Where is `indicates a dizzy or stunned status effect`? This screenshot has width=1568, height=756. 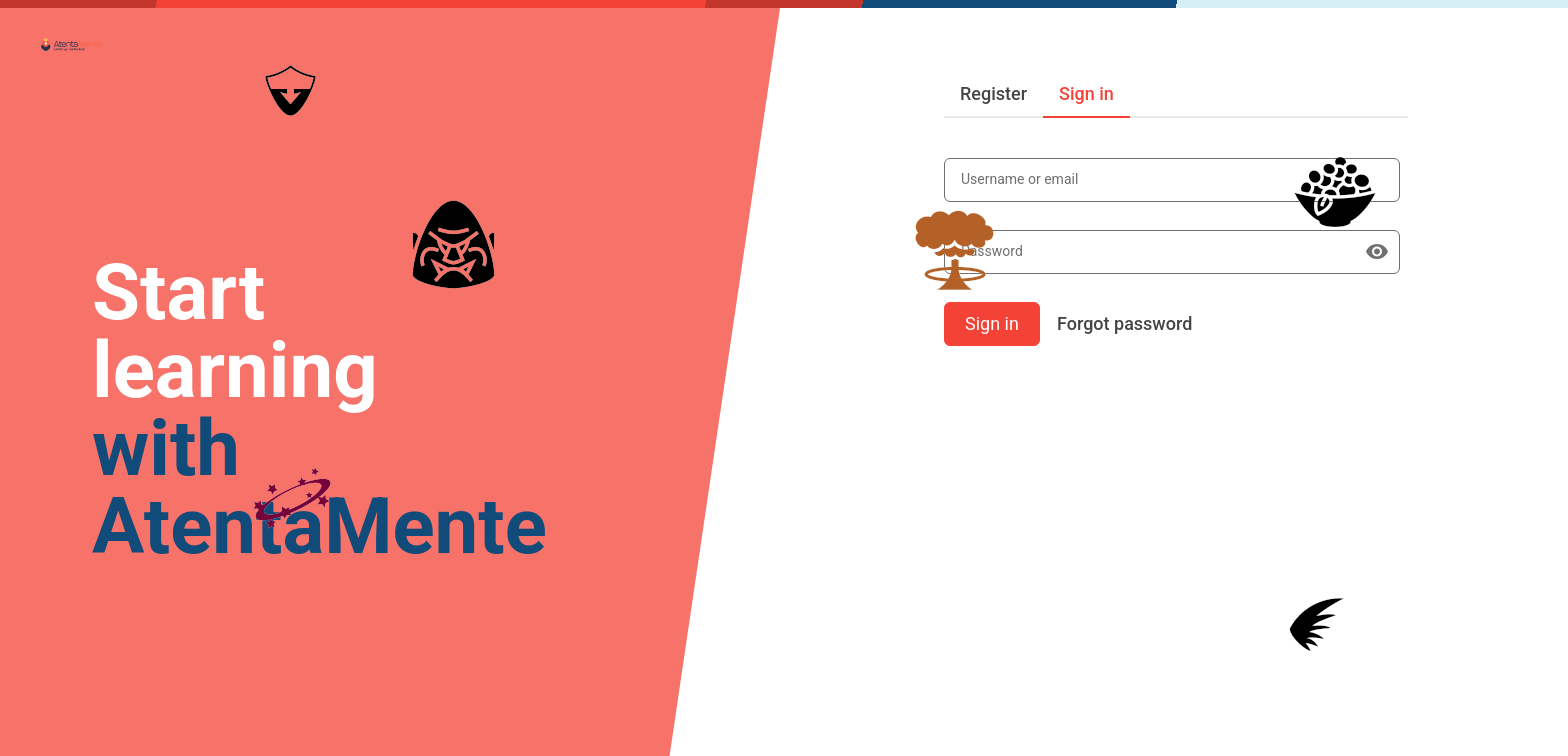 indicates a dizzy or stunned status effect is located at coordinates (292, 498).